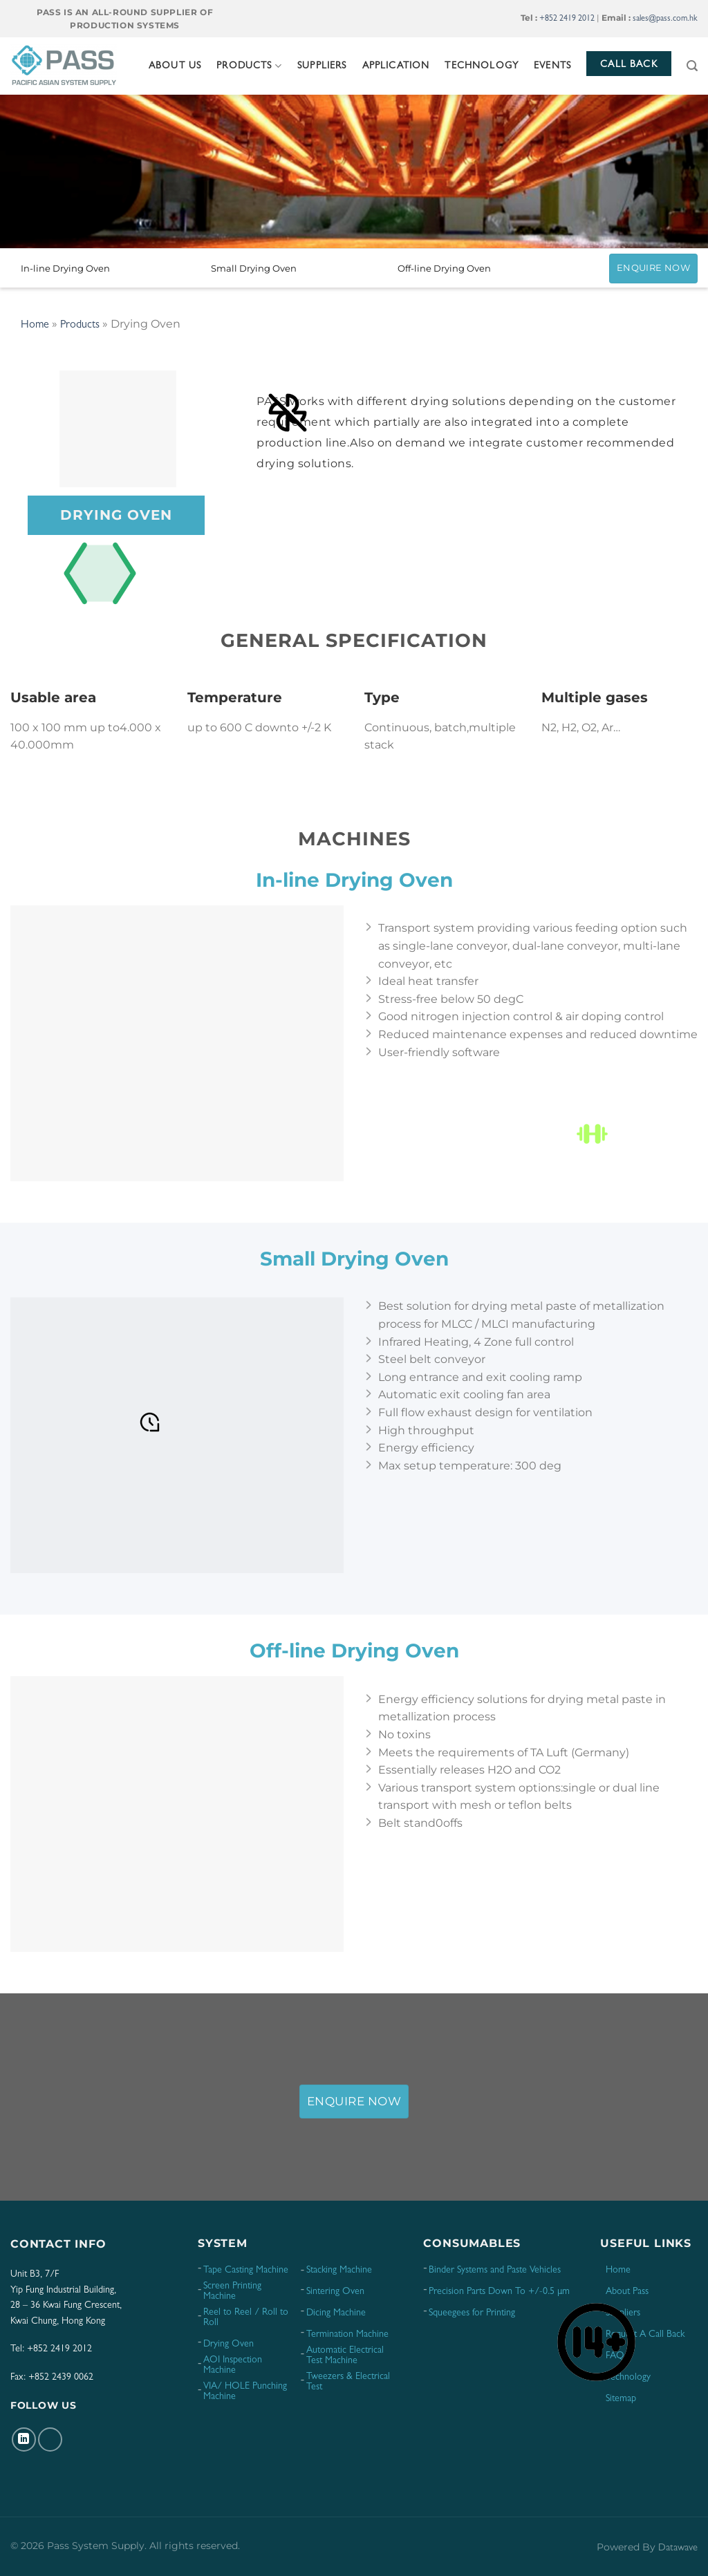 The width and height of the screenshot is (708, 2576). I want to click on wind energy source disabled or unavailable, so click(288, 413).